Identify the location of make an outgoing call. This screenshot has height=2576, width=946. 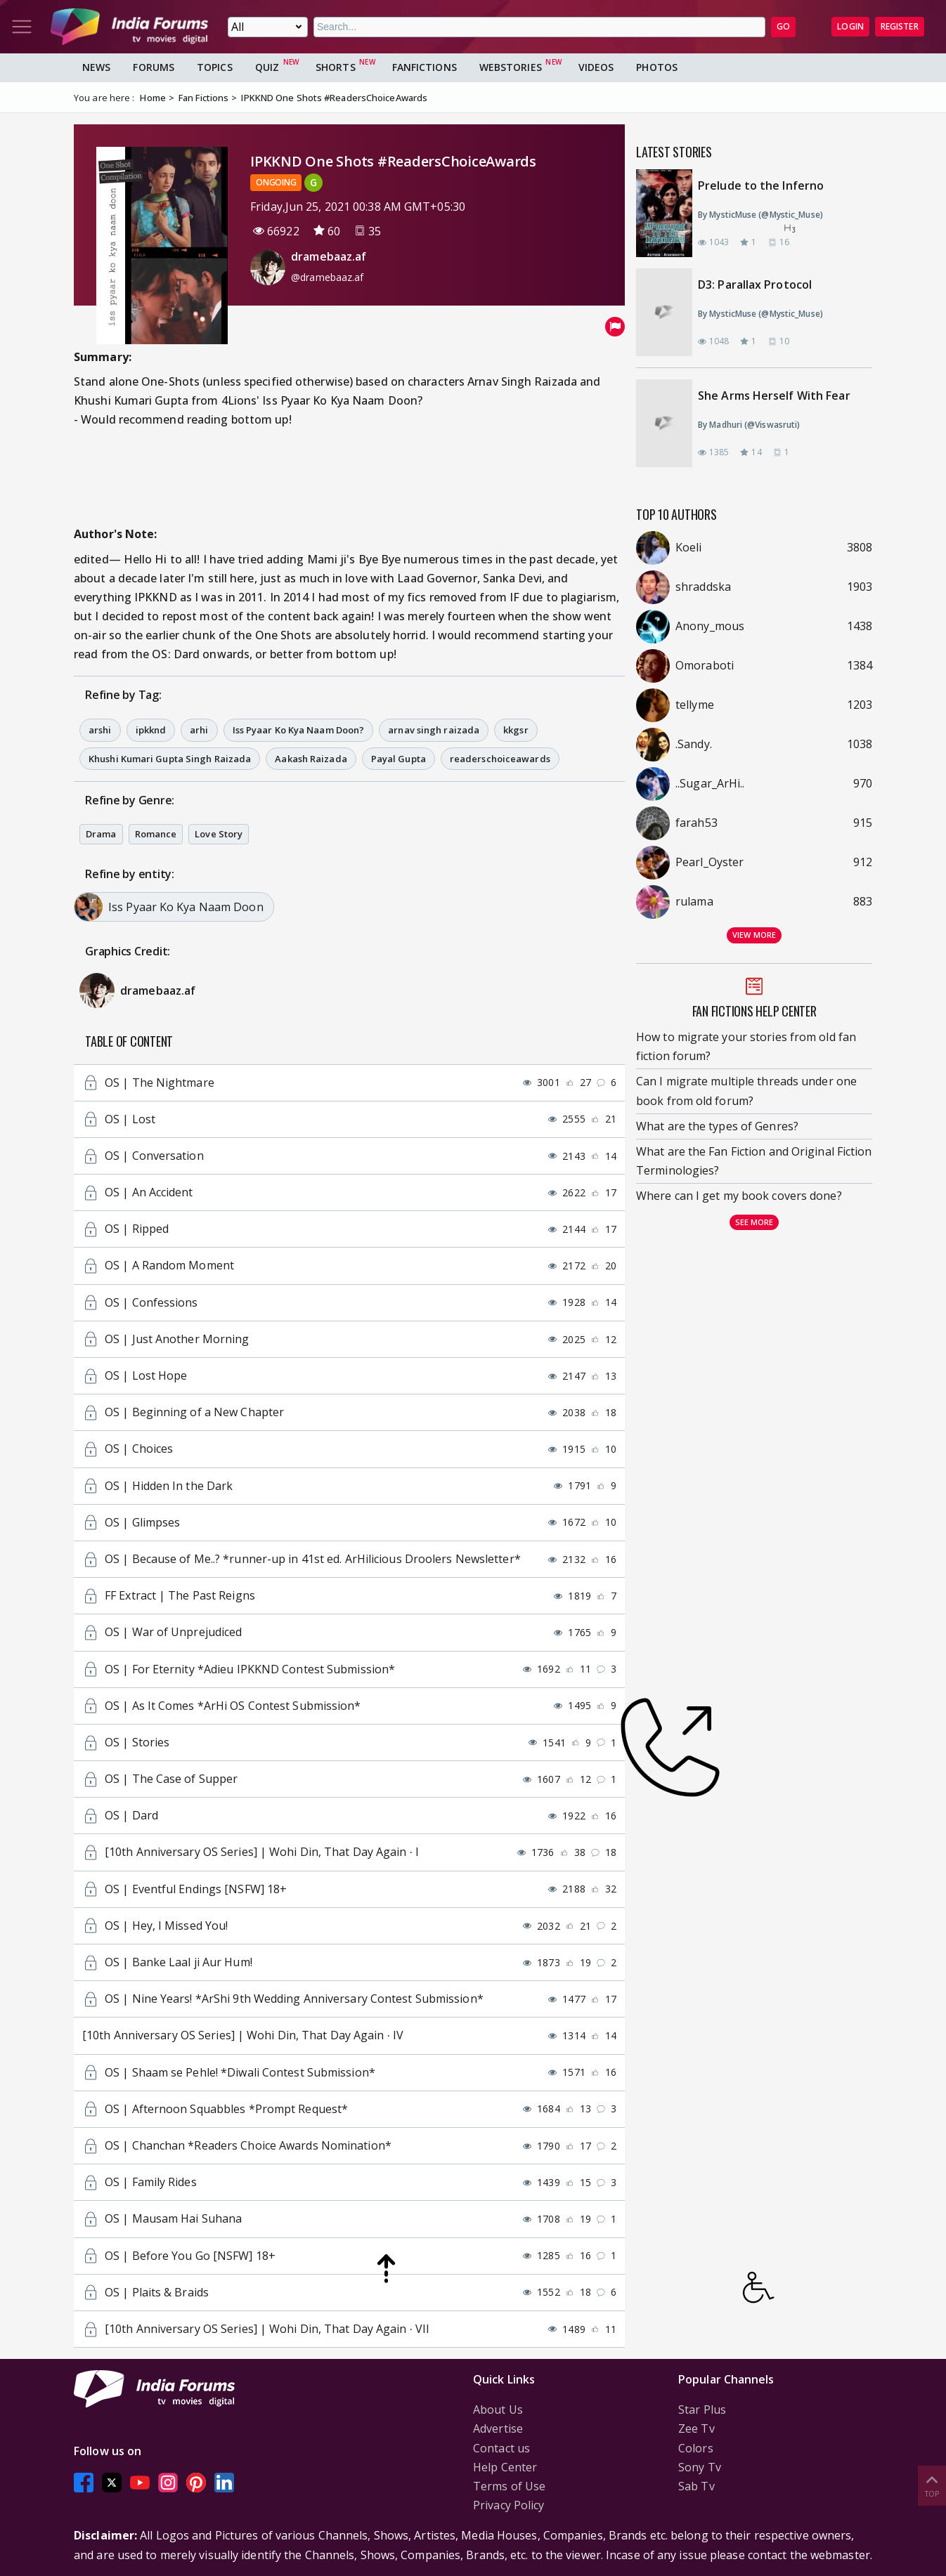
(672, 1745).